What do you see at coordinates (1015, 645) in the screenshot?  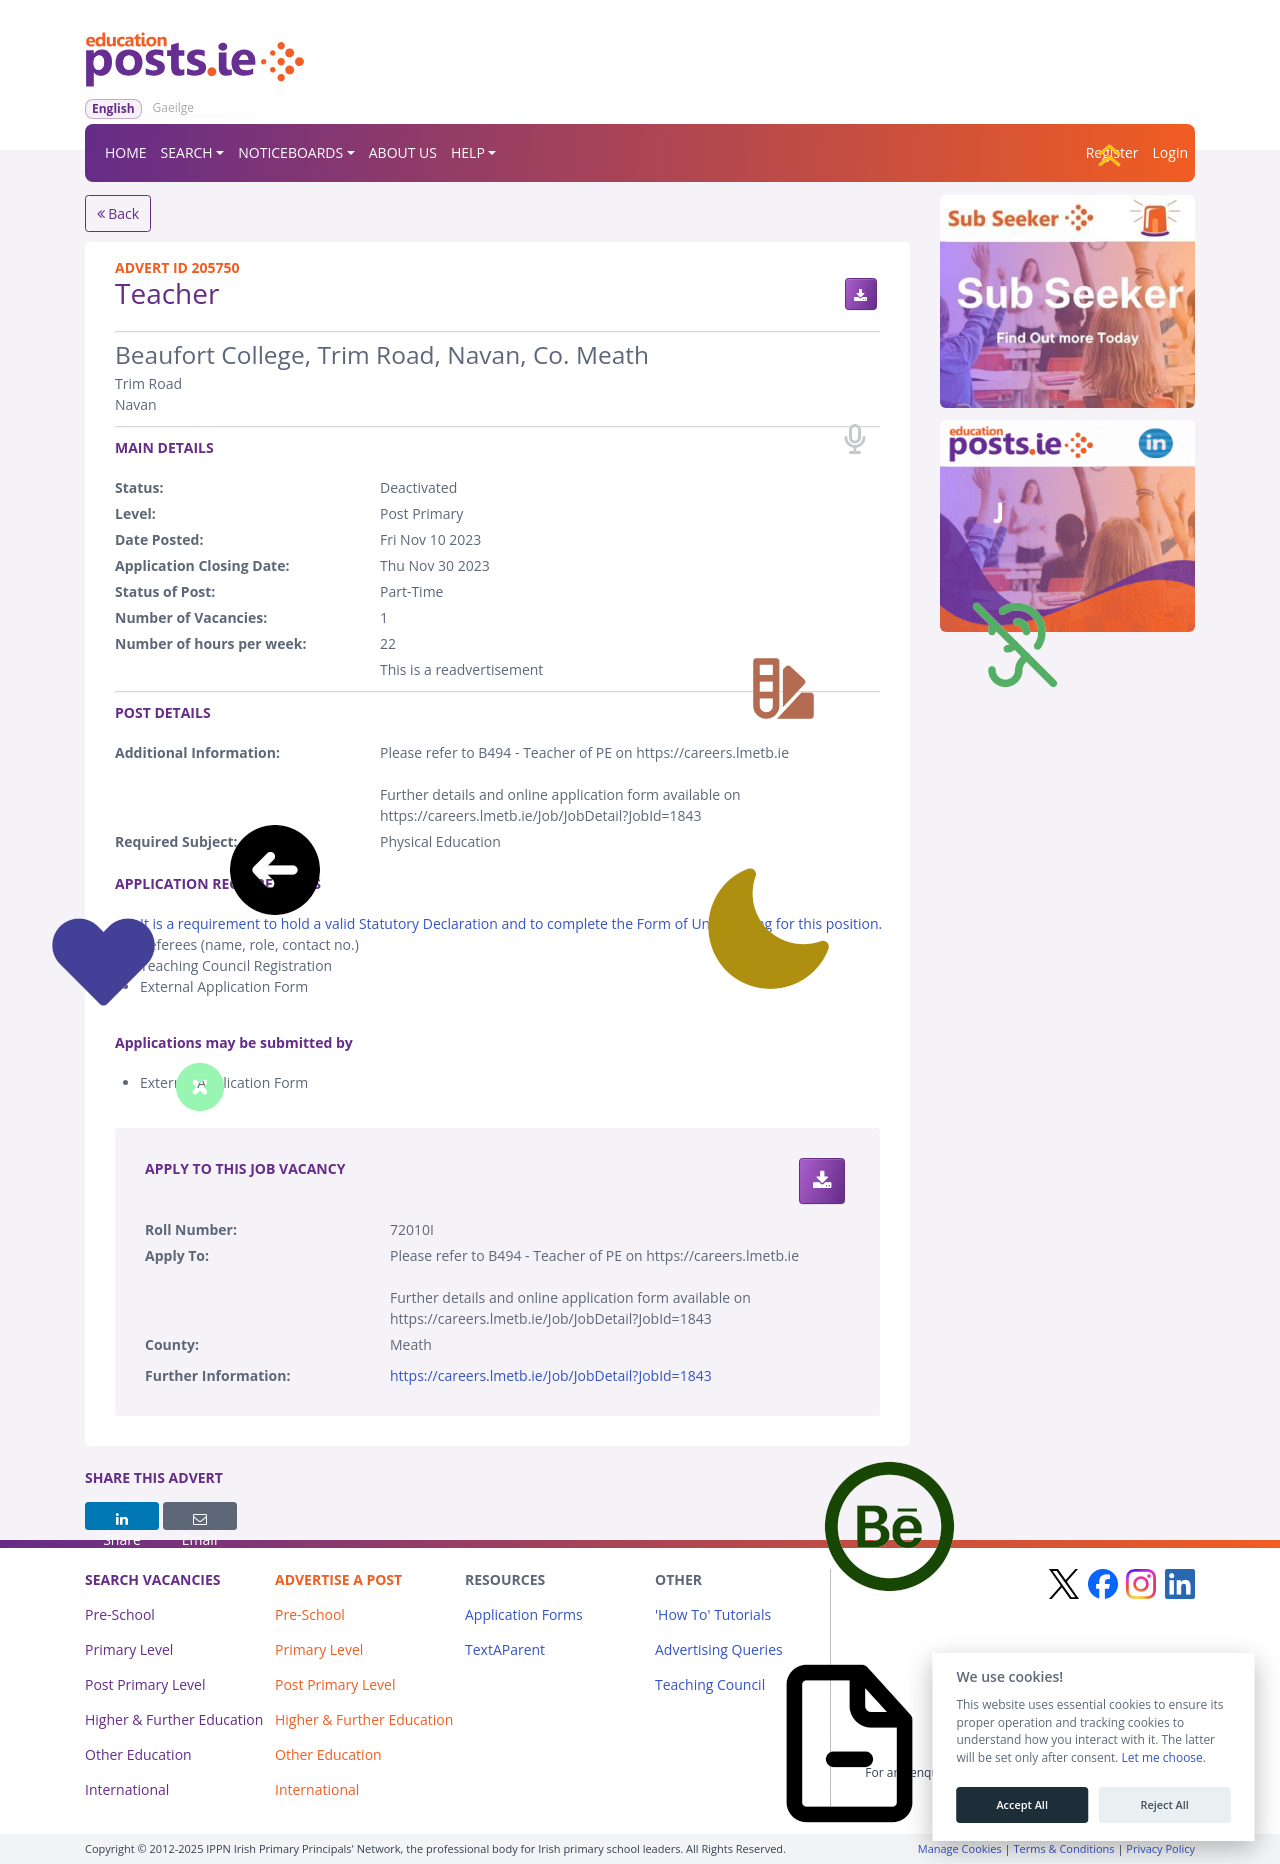 I see `mute audio or disable sound` at bounding box center [1015, 645].